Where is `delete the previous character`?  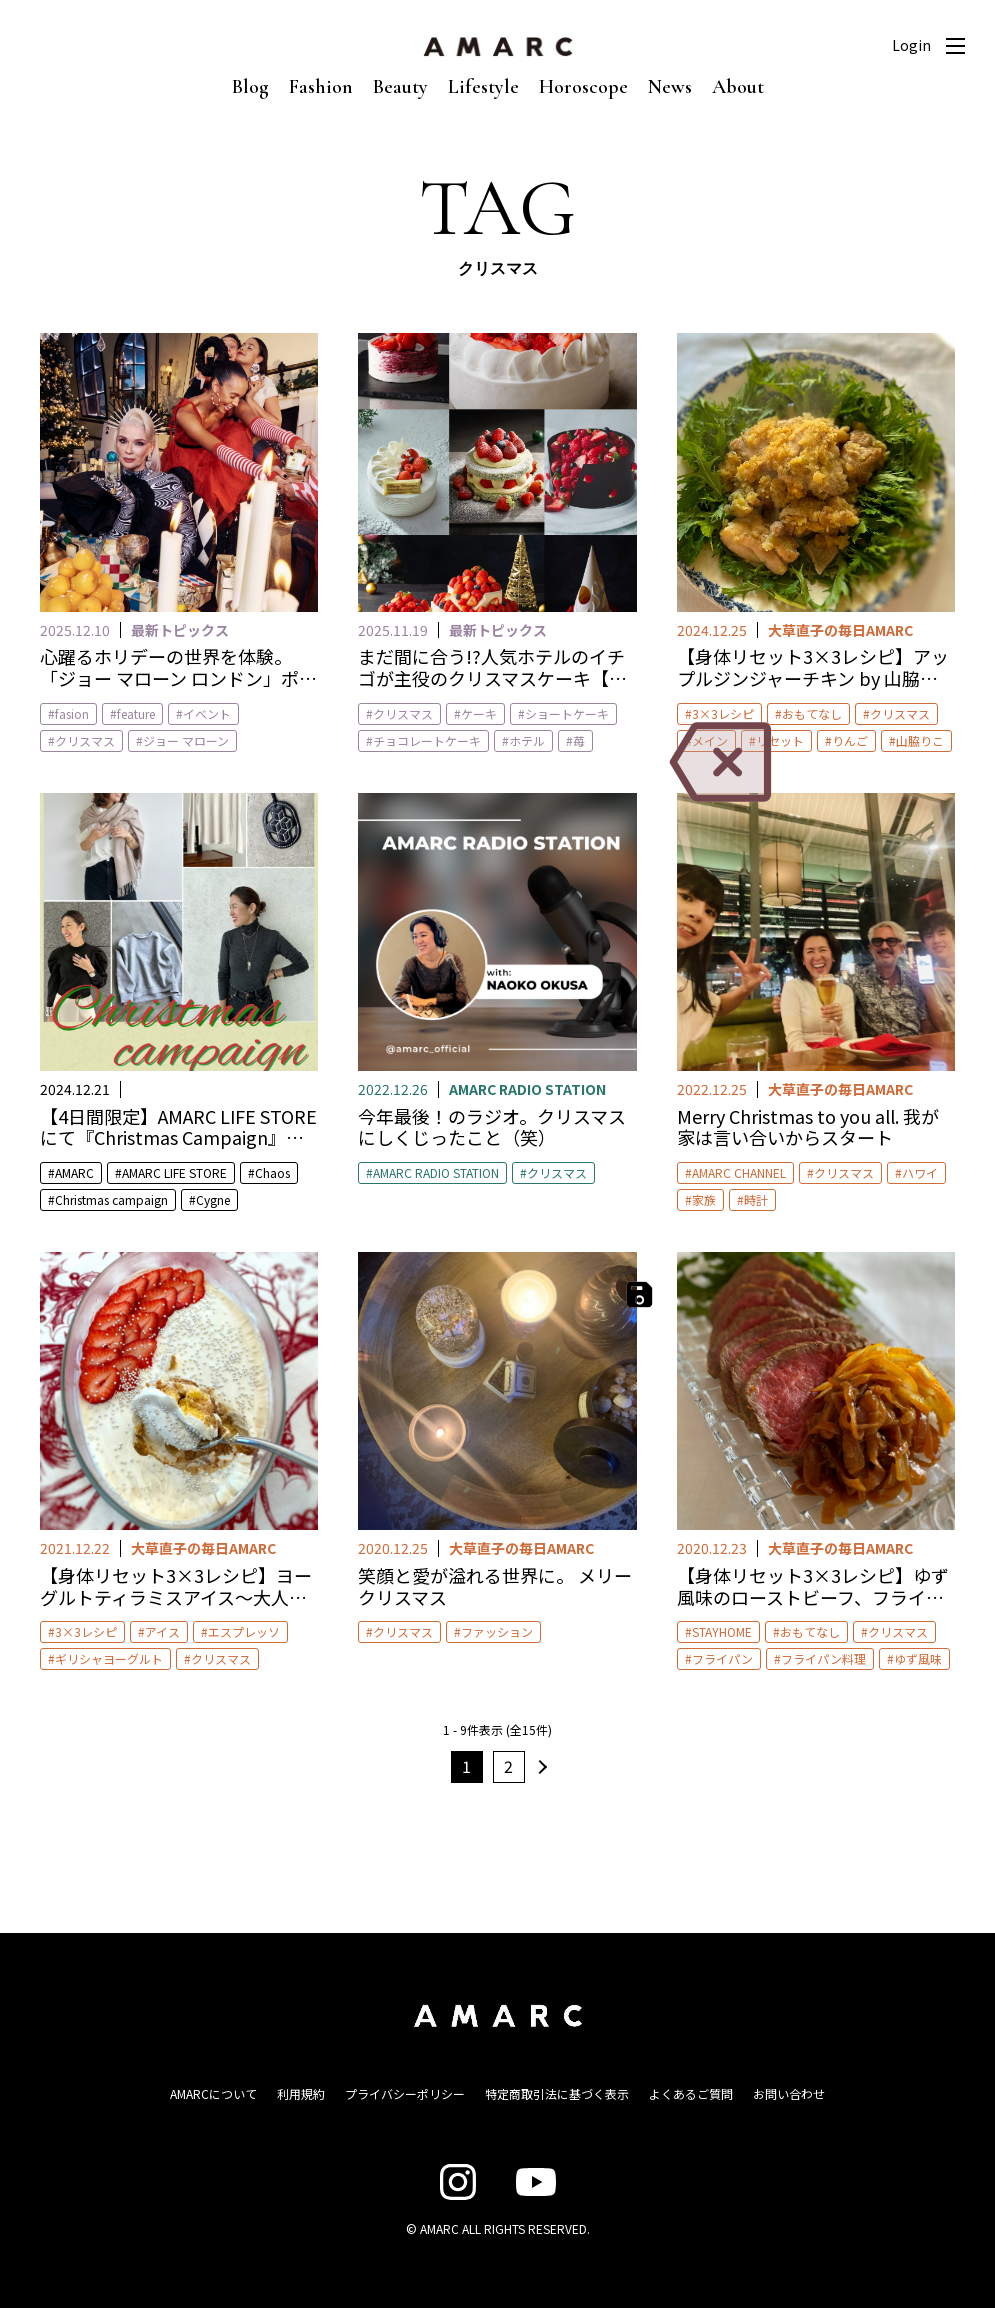
delete the previous character is located at coordinates (724, 762).